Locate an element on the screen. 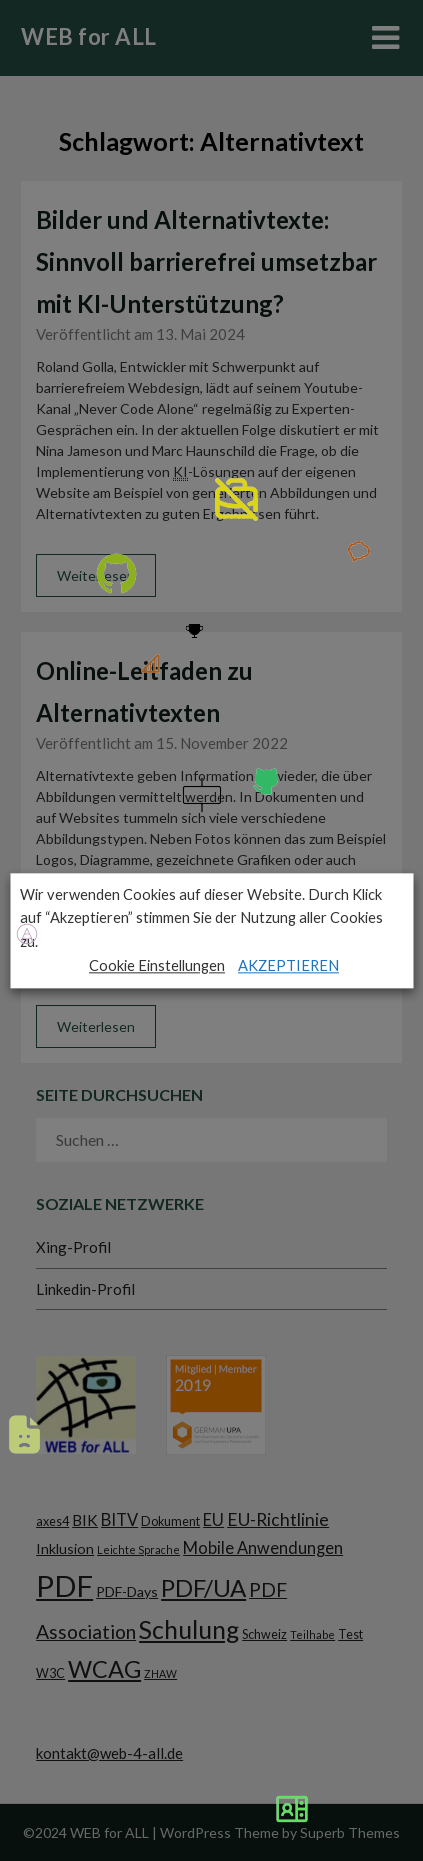 This screenshot has height=1861, width=423. start or join a video conference is located at coordinates (292, 1809).